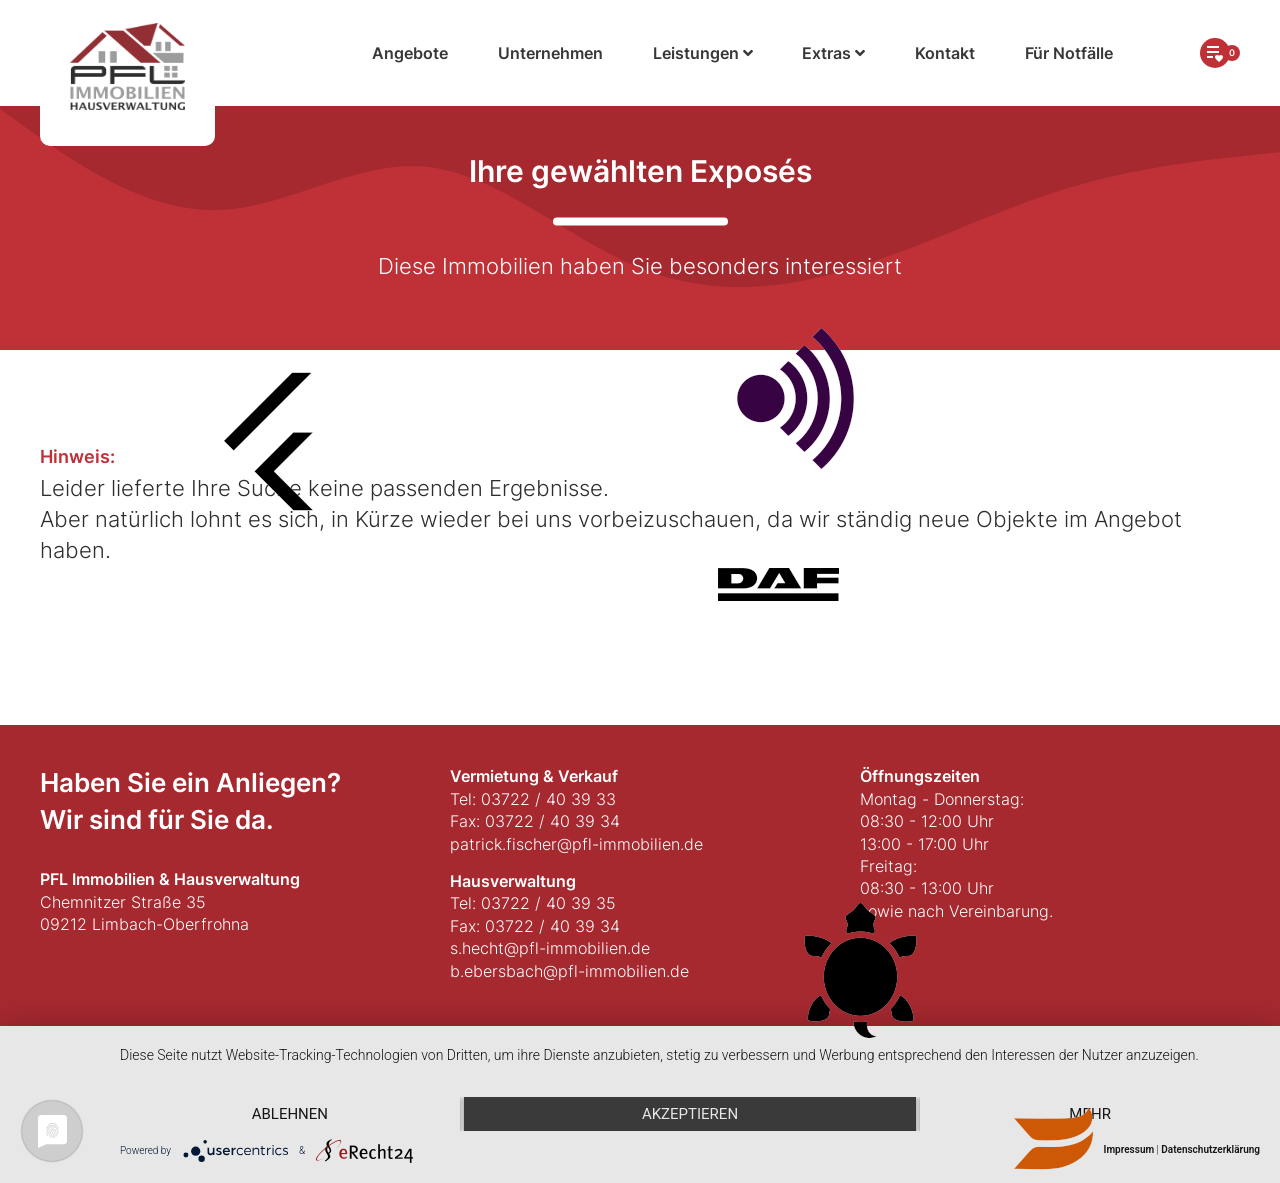  I want to click on go to the Galaxus website or app, so click(860, 970).